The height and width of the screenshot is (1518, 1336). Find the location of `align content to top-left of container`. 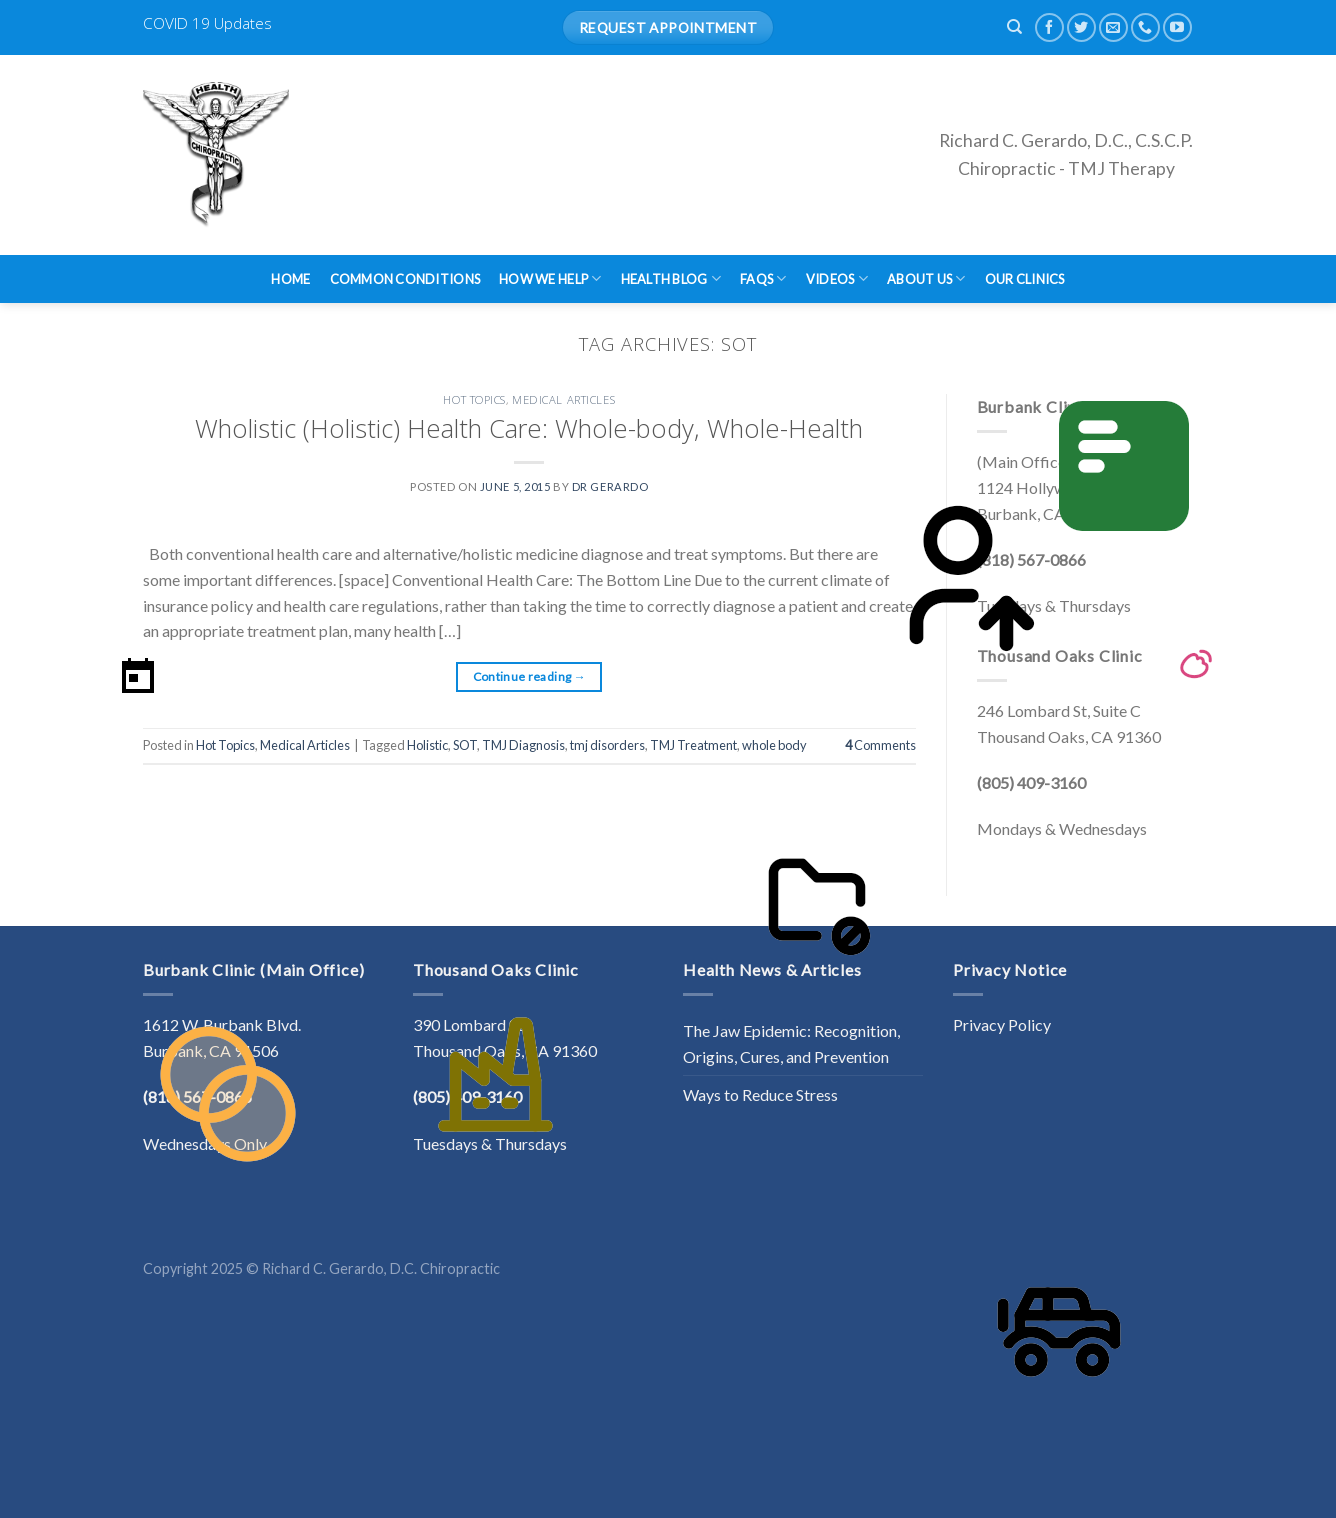

align content to top-left of container is located at coordinates (1124, 466).